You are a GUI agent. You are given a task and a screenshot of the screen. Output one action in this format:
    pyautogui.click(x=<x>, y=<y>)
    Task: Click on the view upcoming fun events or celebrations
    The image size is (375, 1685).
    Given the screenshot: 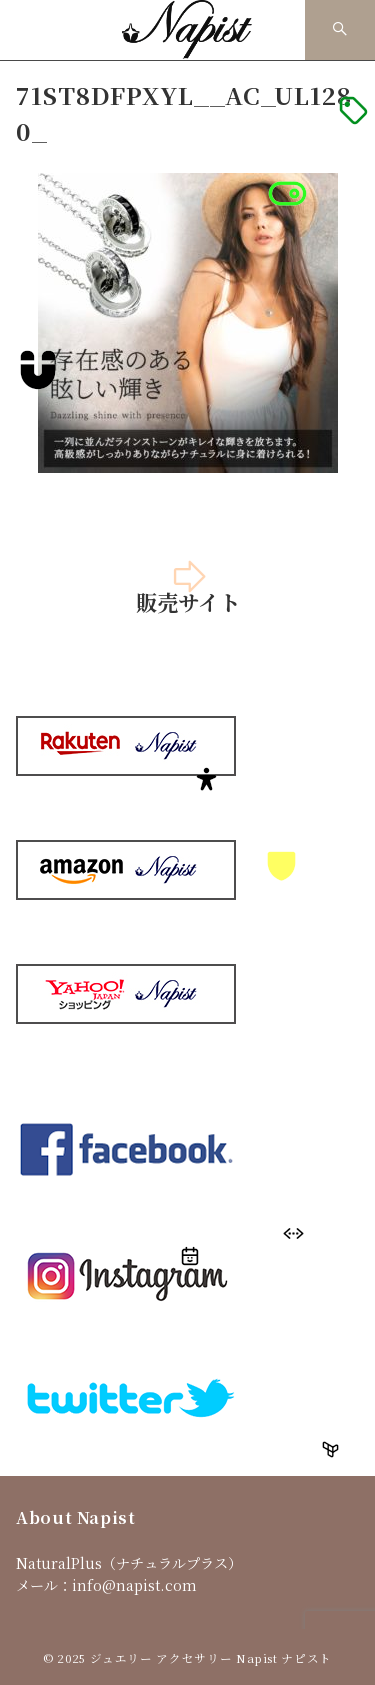 What is the action you would take?
    pyautogui.click(x=190, y=1256)
    